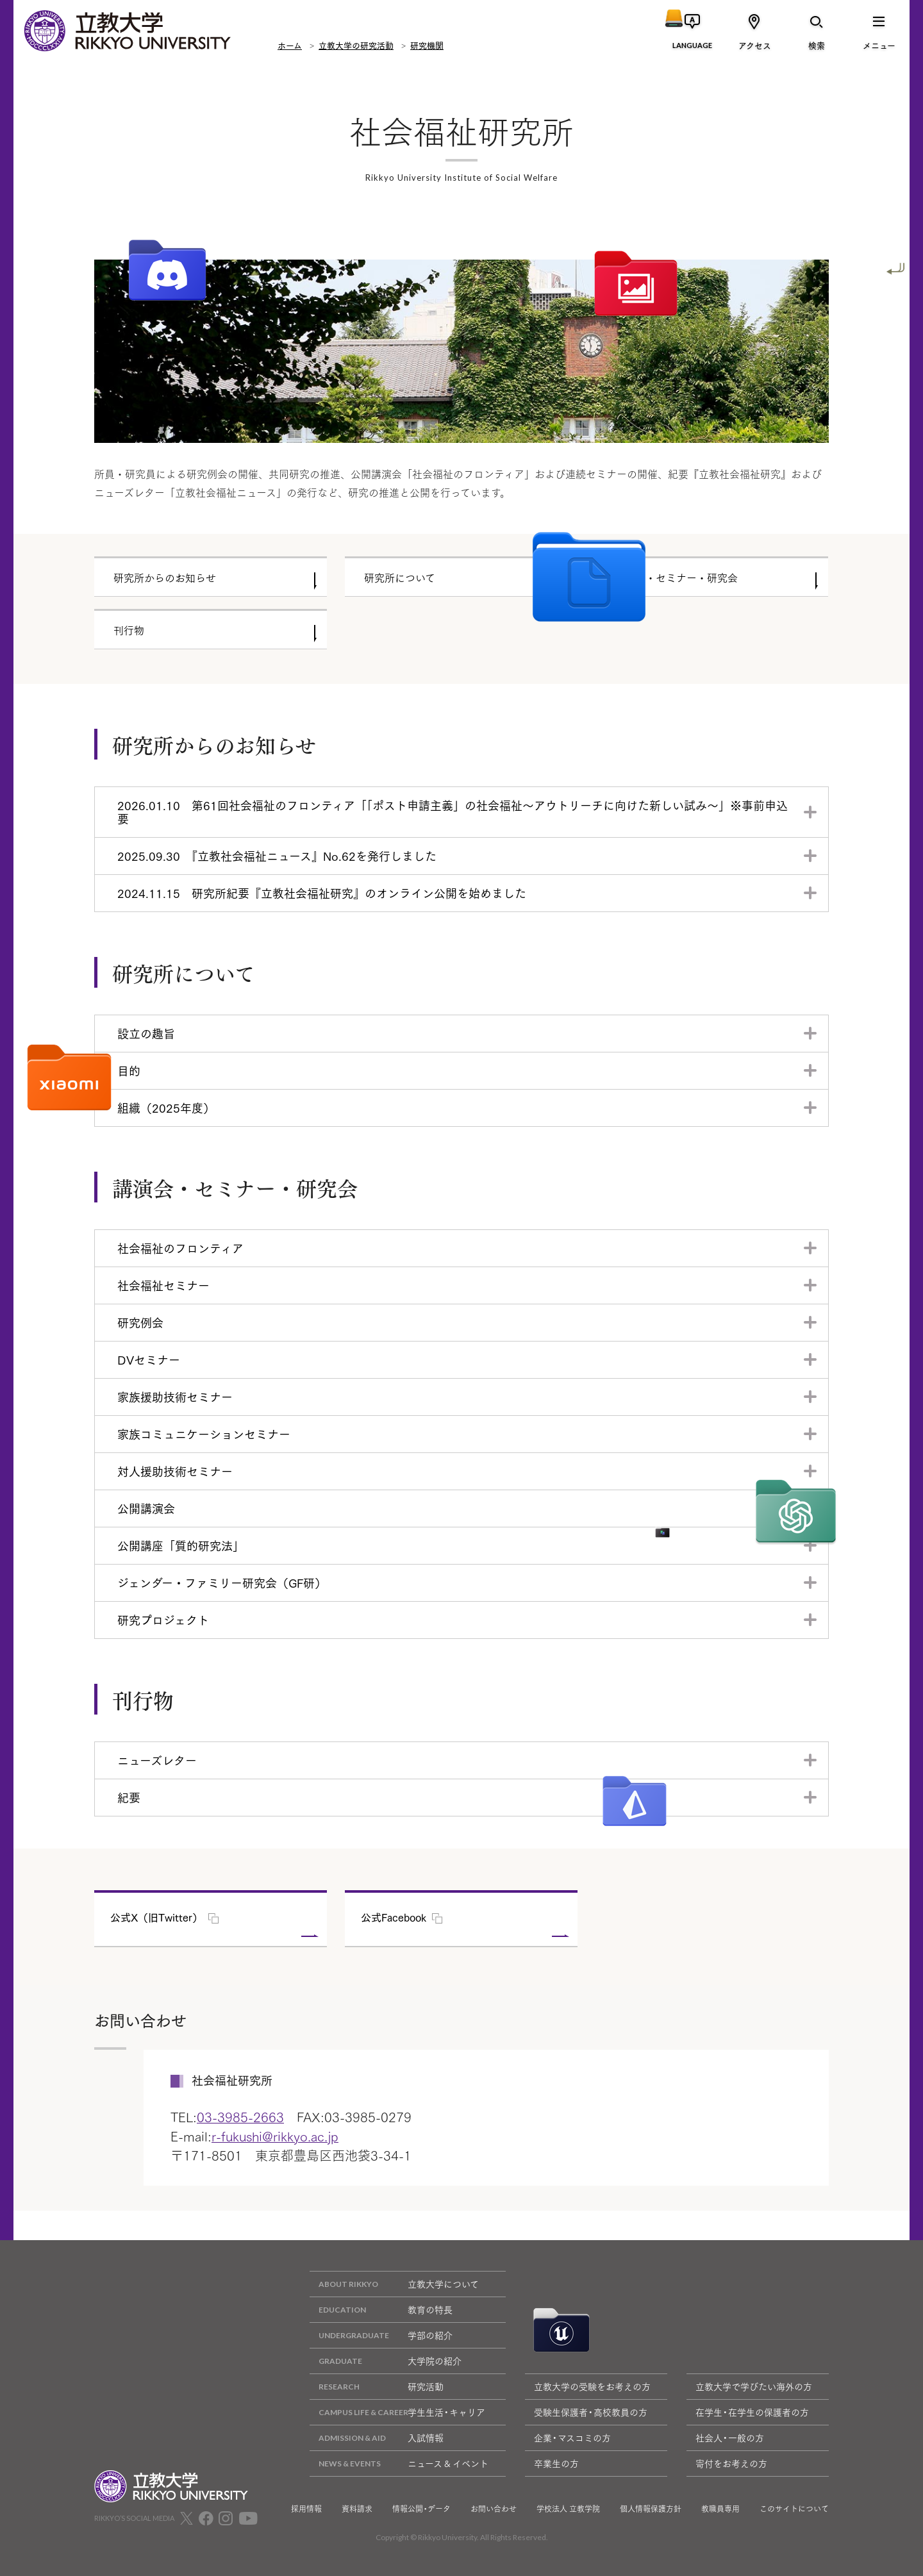 The height and width of the screenshot is (2576, 923). What do you see at coordinates (167, 272) in the screenshot?
I see `folder for discord-related files` at bounding box center [167, 272].